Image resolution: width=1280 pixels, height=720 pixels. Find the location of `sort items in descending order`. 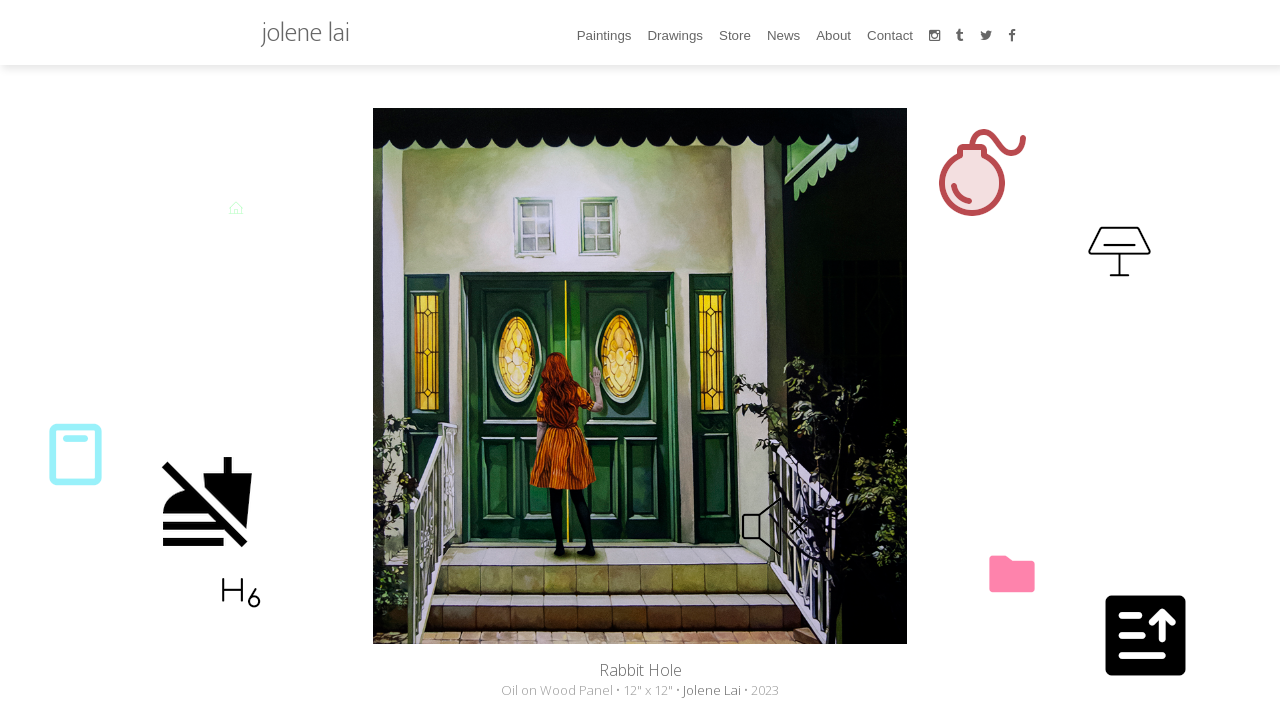

sort items in descending order is located at coordinates (1145, 635).